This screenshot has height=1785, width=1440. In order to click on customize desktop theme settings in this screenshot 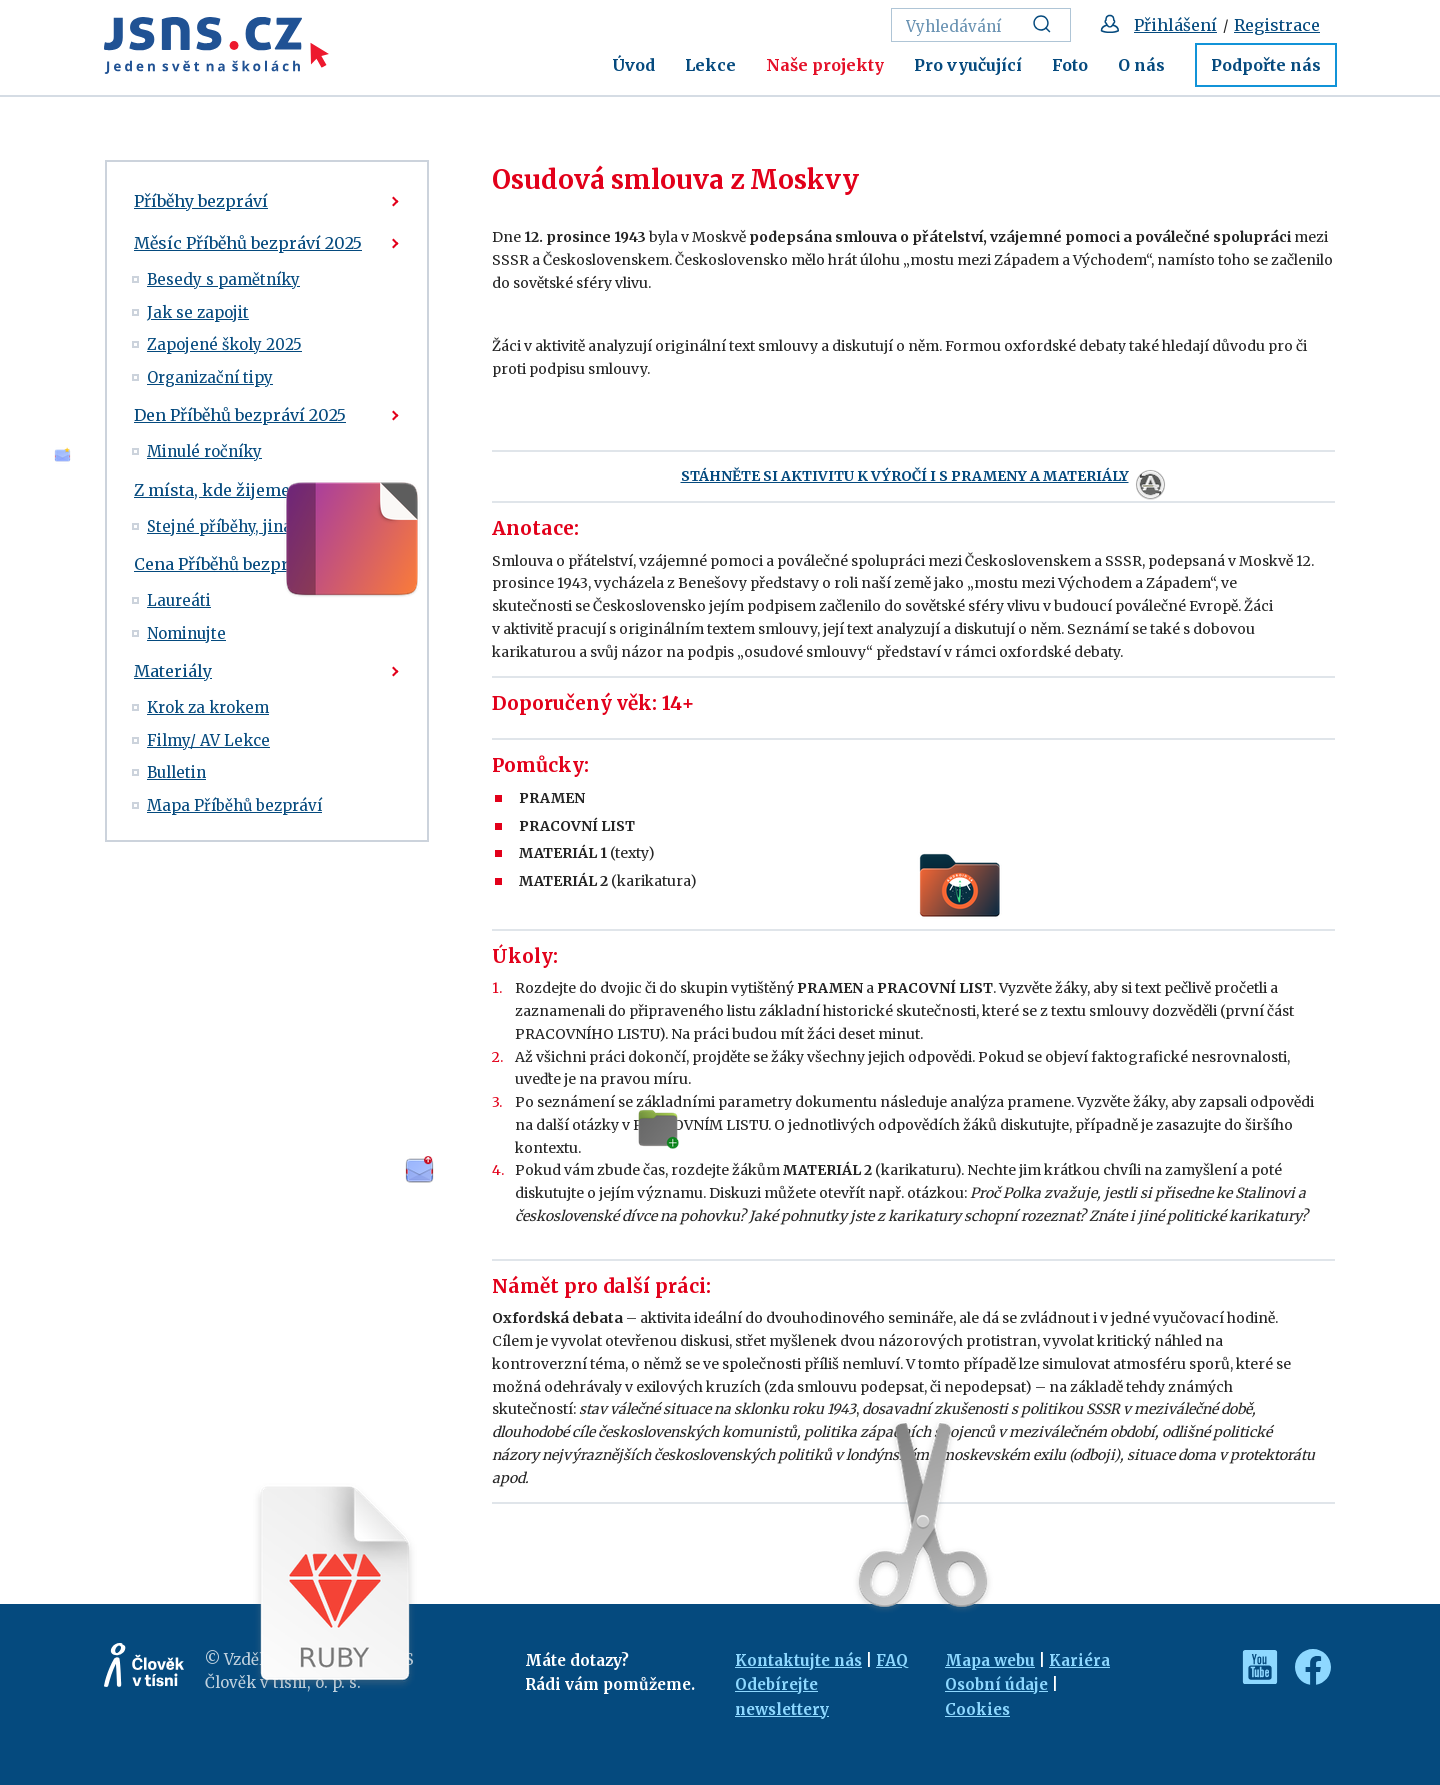, I will do `click(352, 534)`.